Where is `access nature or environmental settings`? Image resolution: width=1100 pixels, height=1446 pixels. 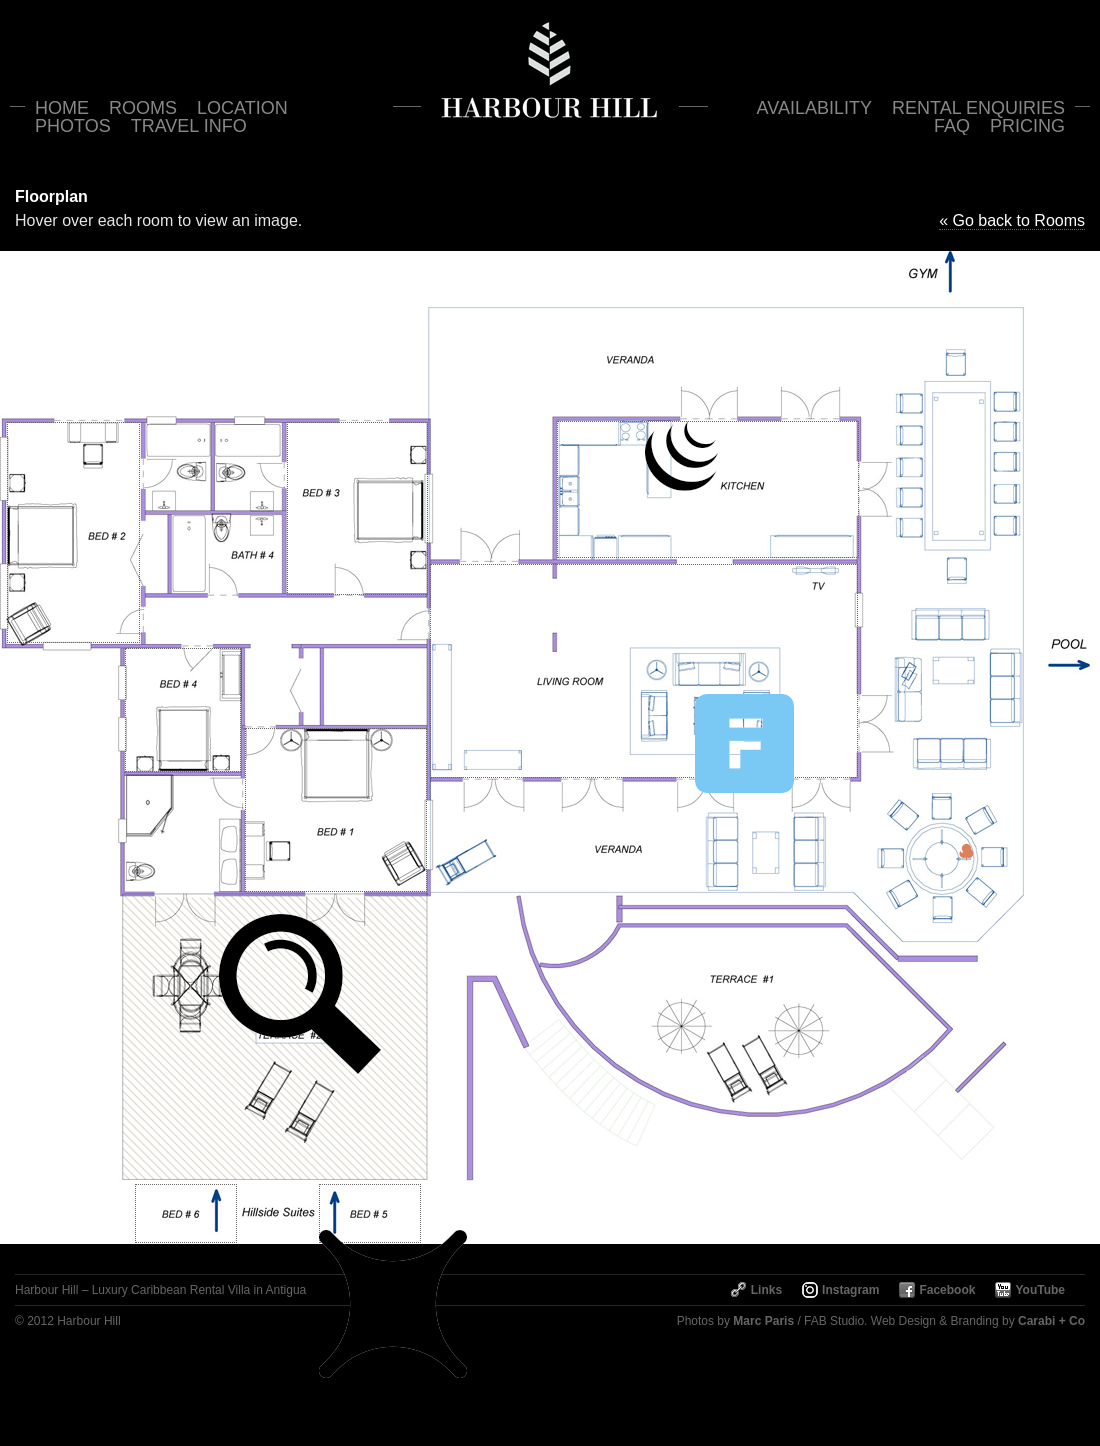 access nature or environmental settings is located at coordinates (966, 852).